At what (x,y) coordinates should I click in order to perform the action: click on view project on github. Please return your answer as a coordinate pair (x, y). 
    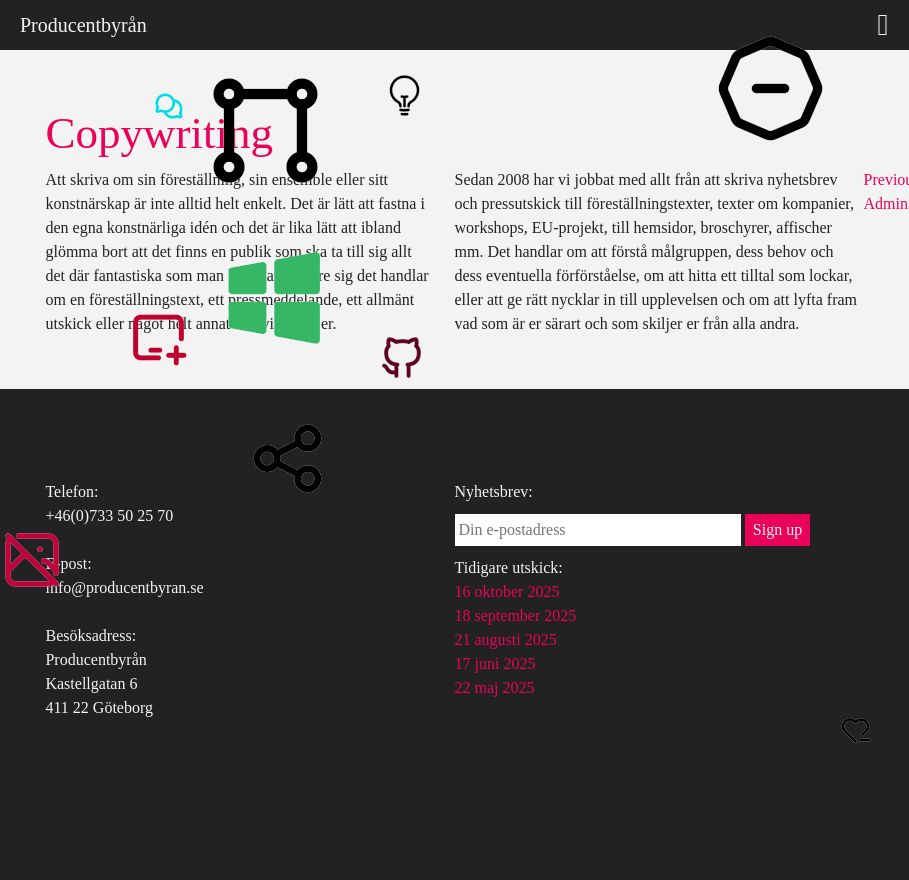
    Looking at the image, I should click on (402, 357).